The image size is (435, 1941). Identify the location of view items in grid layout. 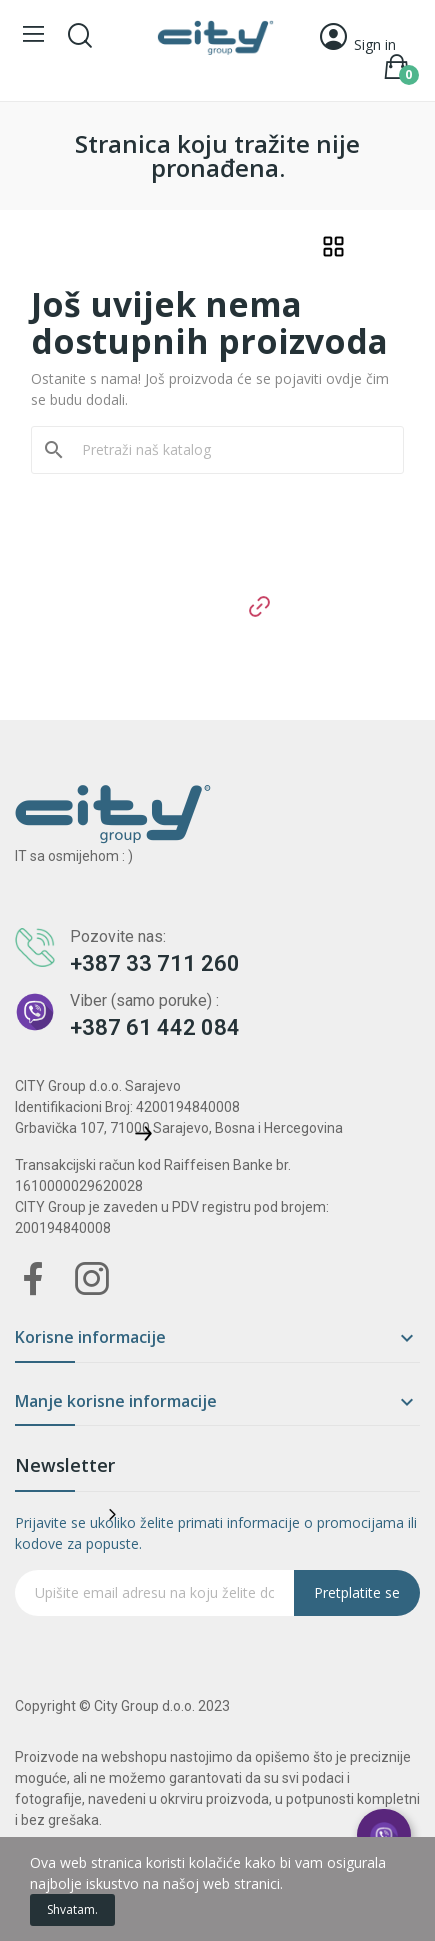
(333, 246).